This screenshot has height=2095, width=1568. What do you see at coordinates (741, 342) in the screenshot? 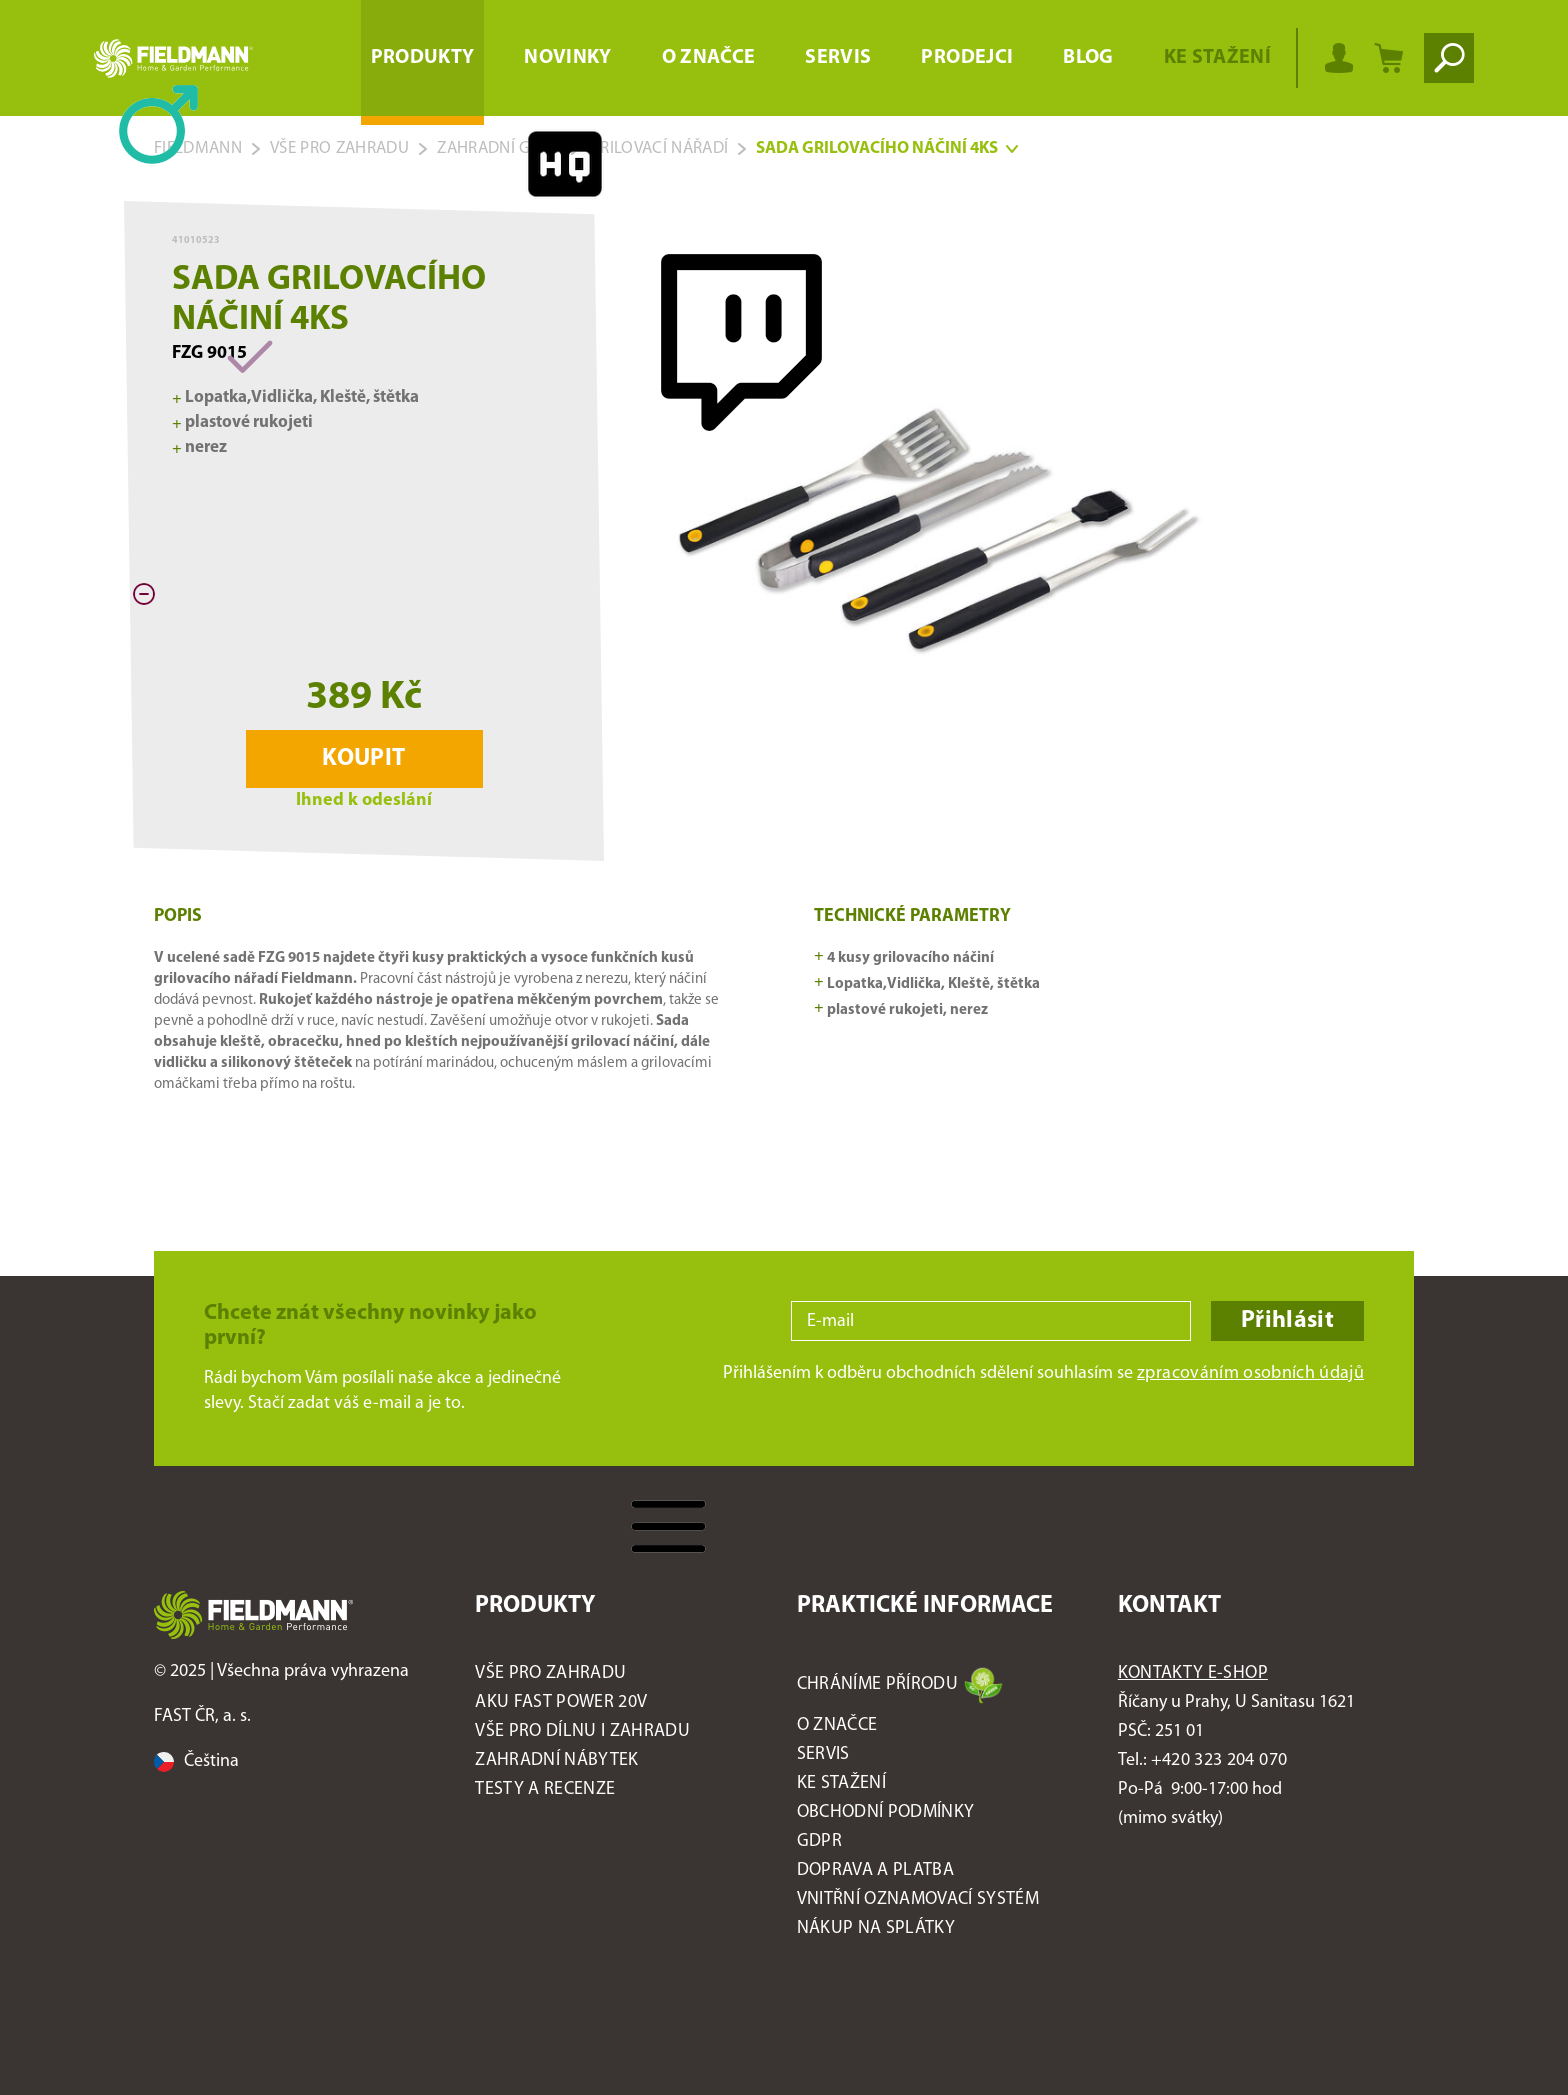
I see `open twitch app` at bounding box center [741, 342].